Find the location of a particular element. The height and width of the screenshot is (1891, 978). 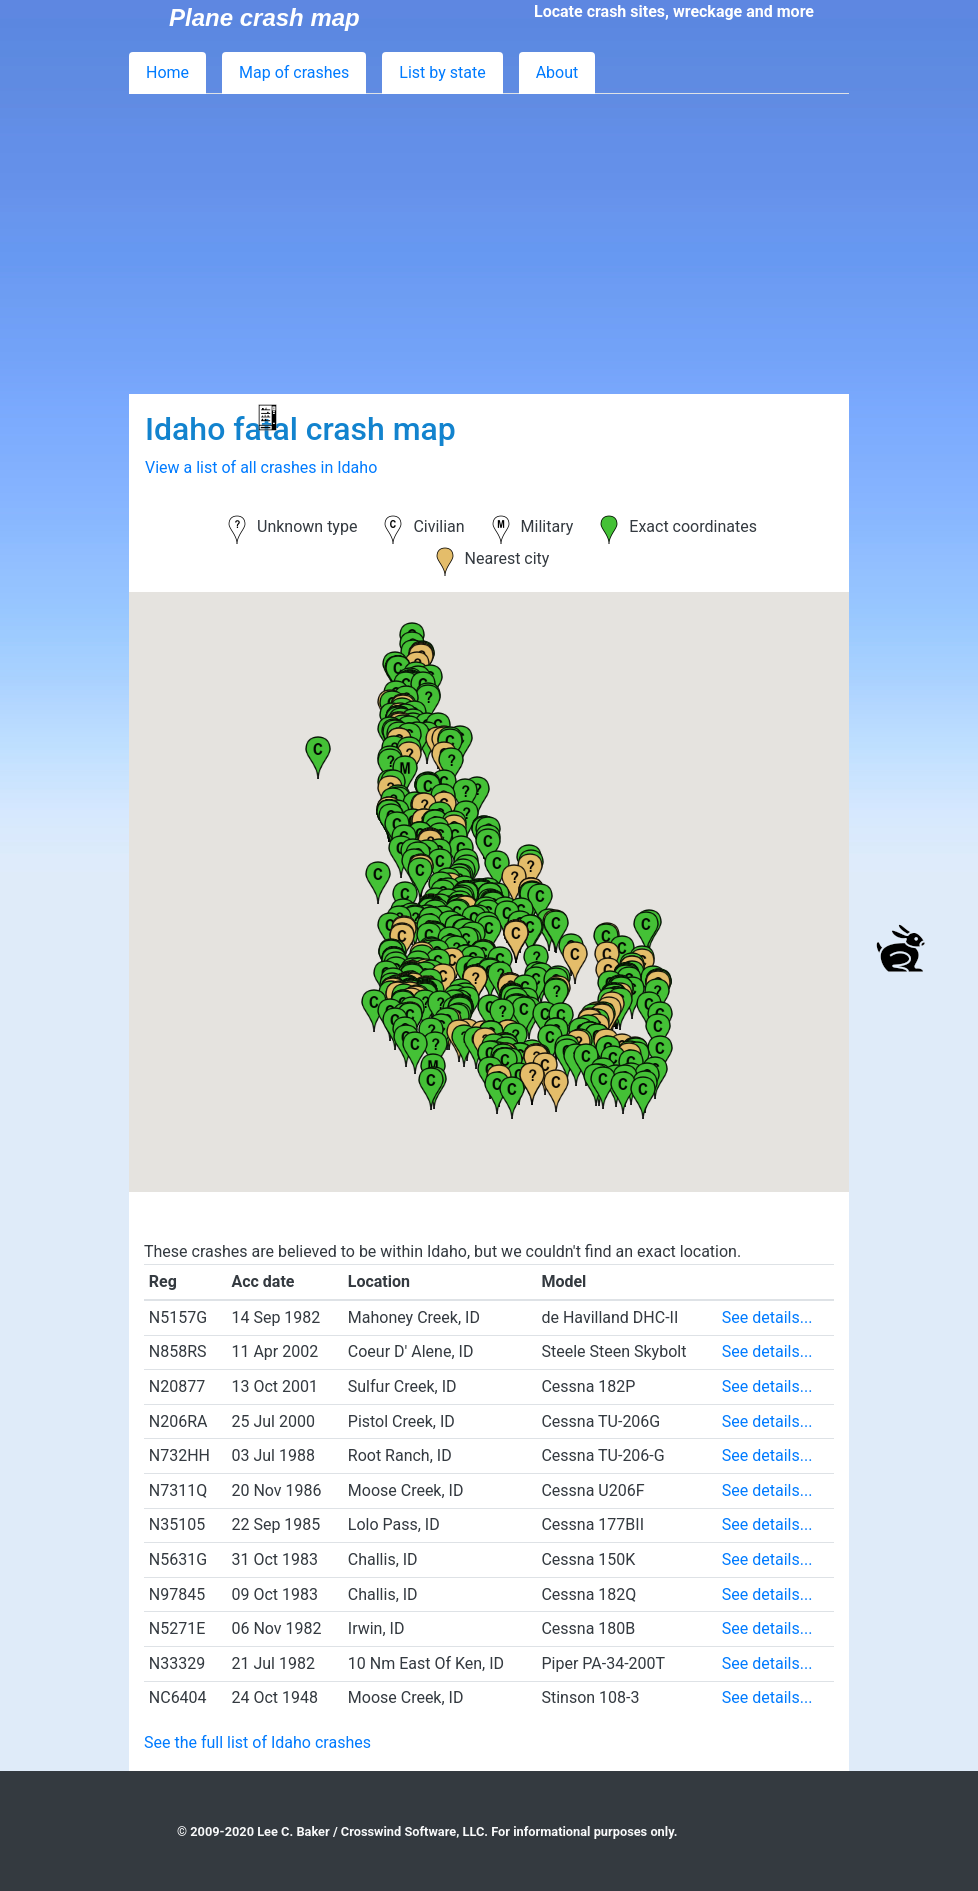

indicates rabbit or bunny-related content is located at coordinates (901, 949).